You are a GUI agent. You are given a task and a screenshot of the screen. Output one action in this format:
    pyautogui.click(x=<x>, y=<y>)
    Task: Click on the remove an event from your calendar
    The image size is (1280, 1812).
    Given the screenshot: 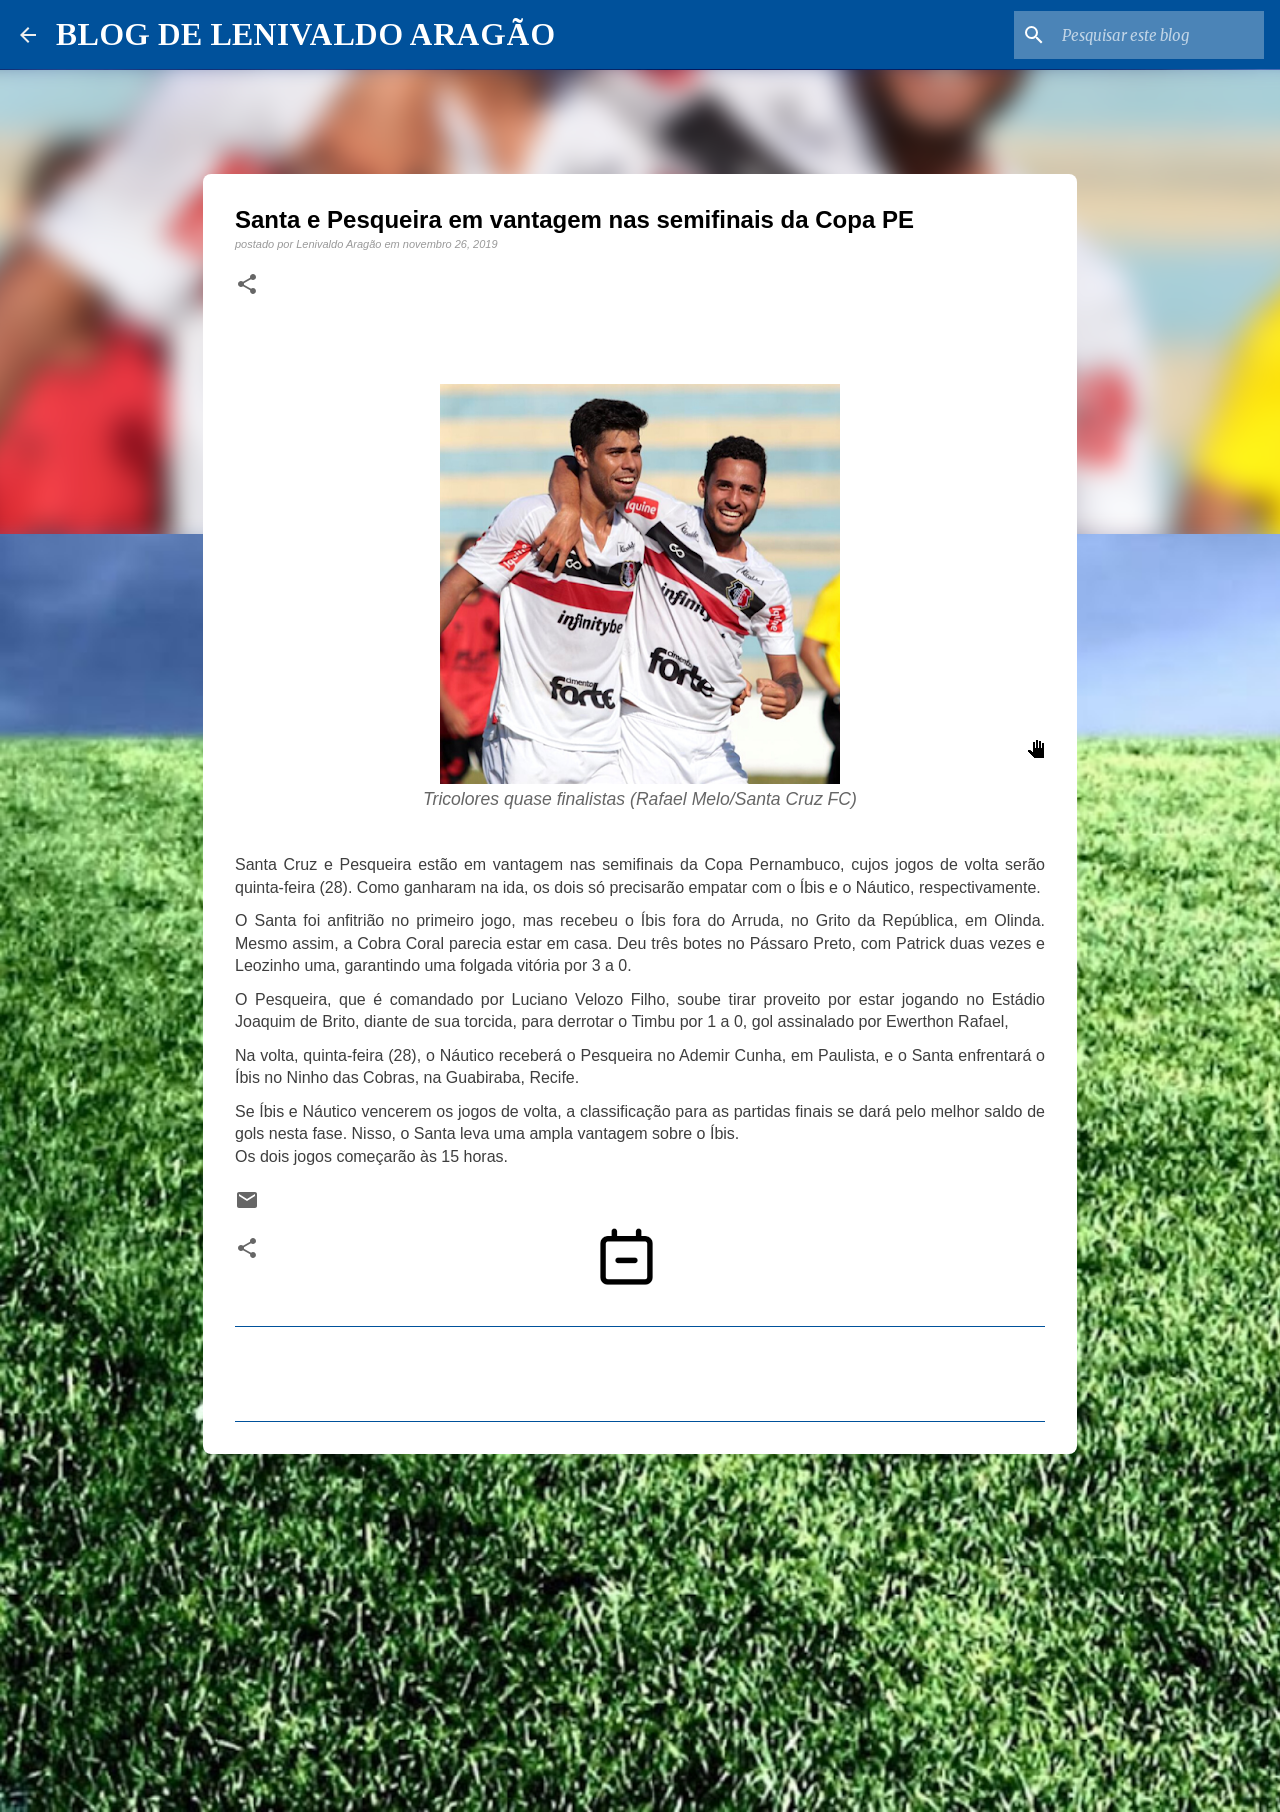 What is the action you would take?
    pyautogui.click(x=626, y=1258)
    